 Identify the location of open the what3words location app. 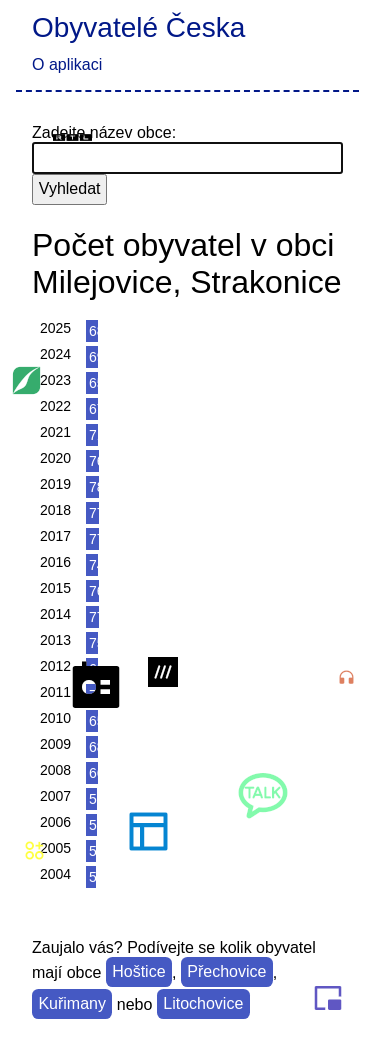
(163, 672).